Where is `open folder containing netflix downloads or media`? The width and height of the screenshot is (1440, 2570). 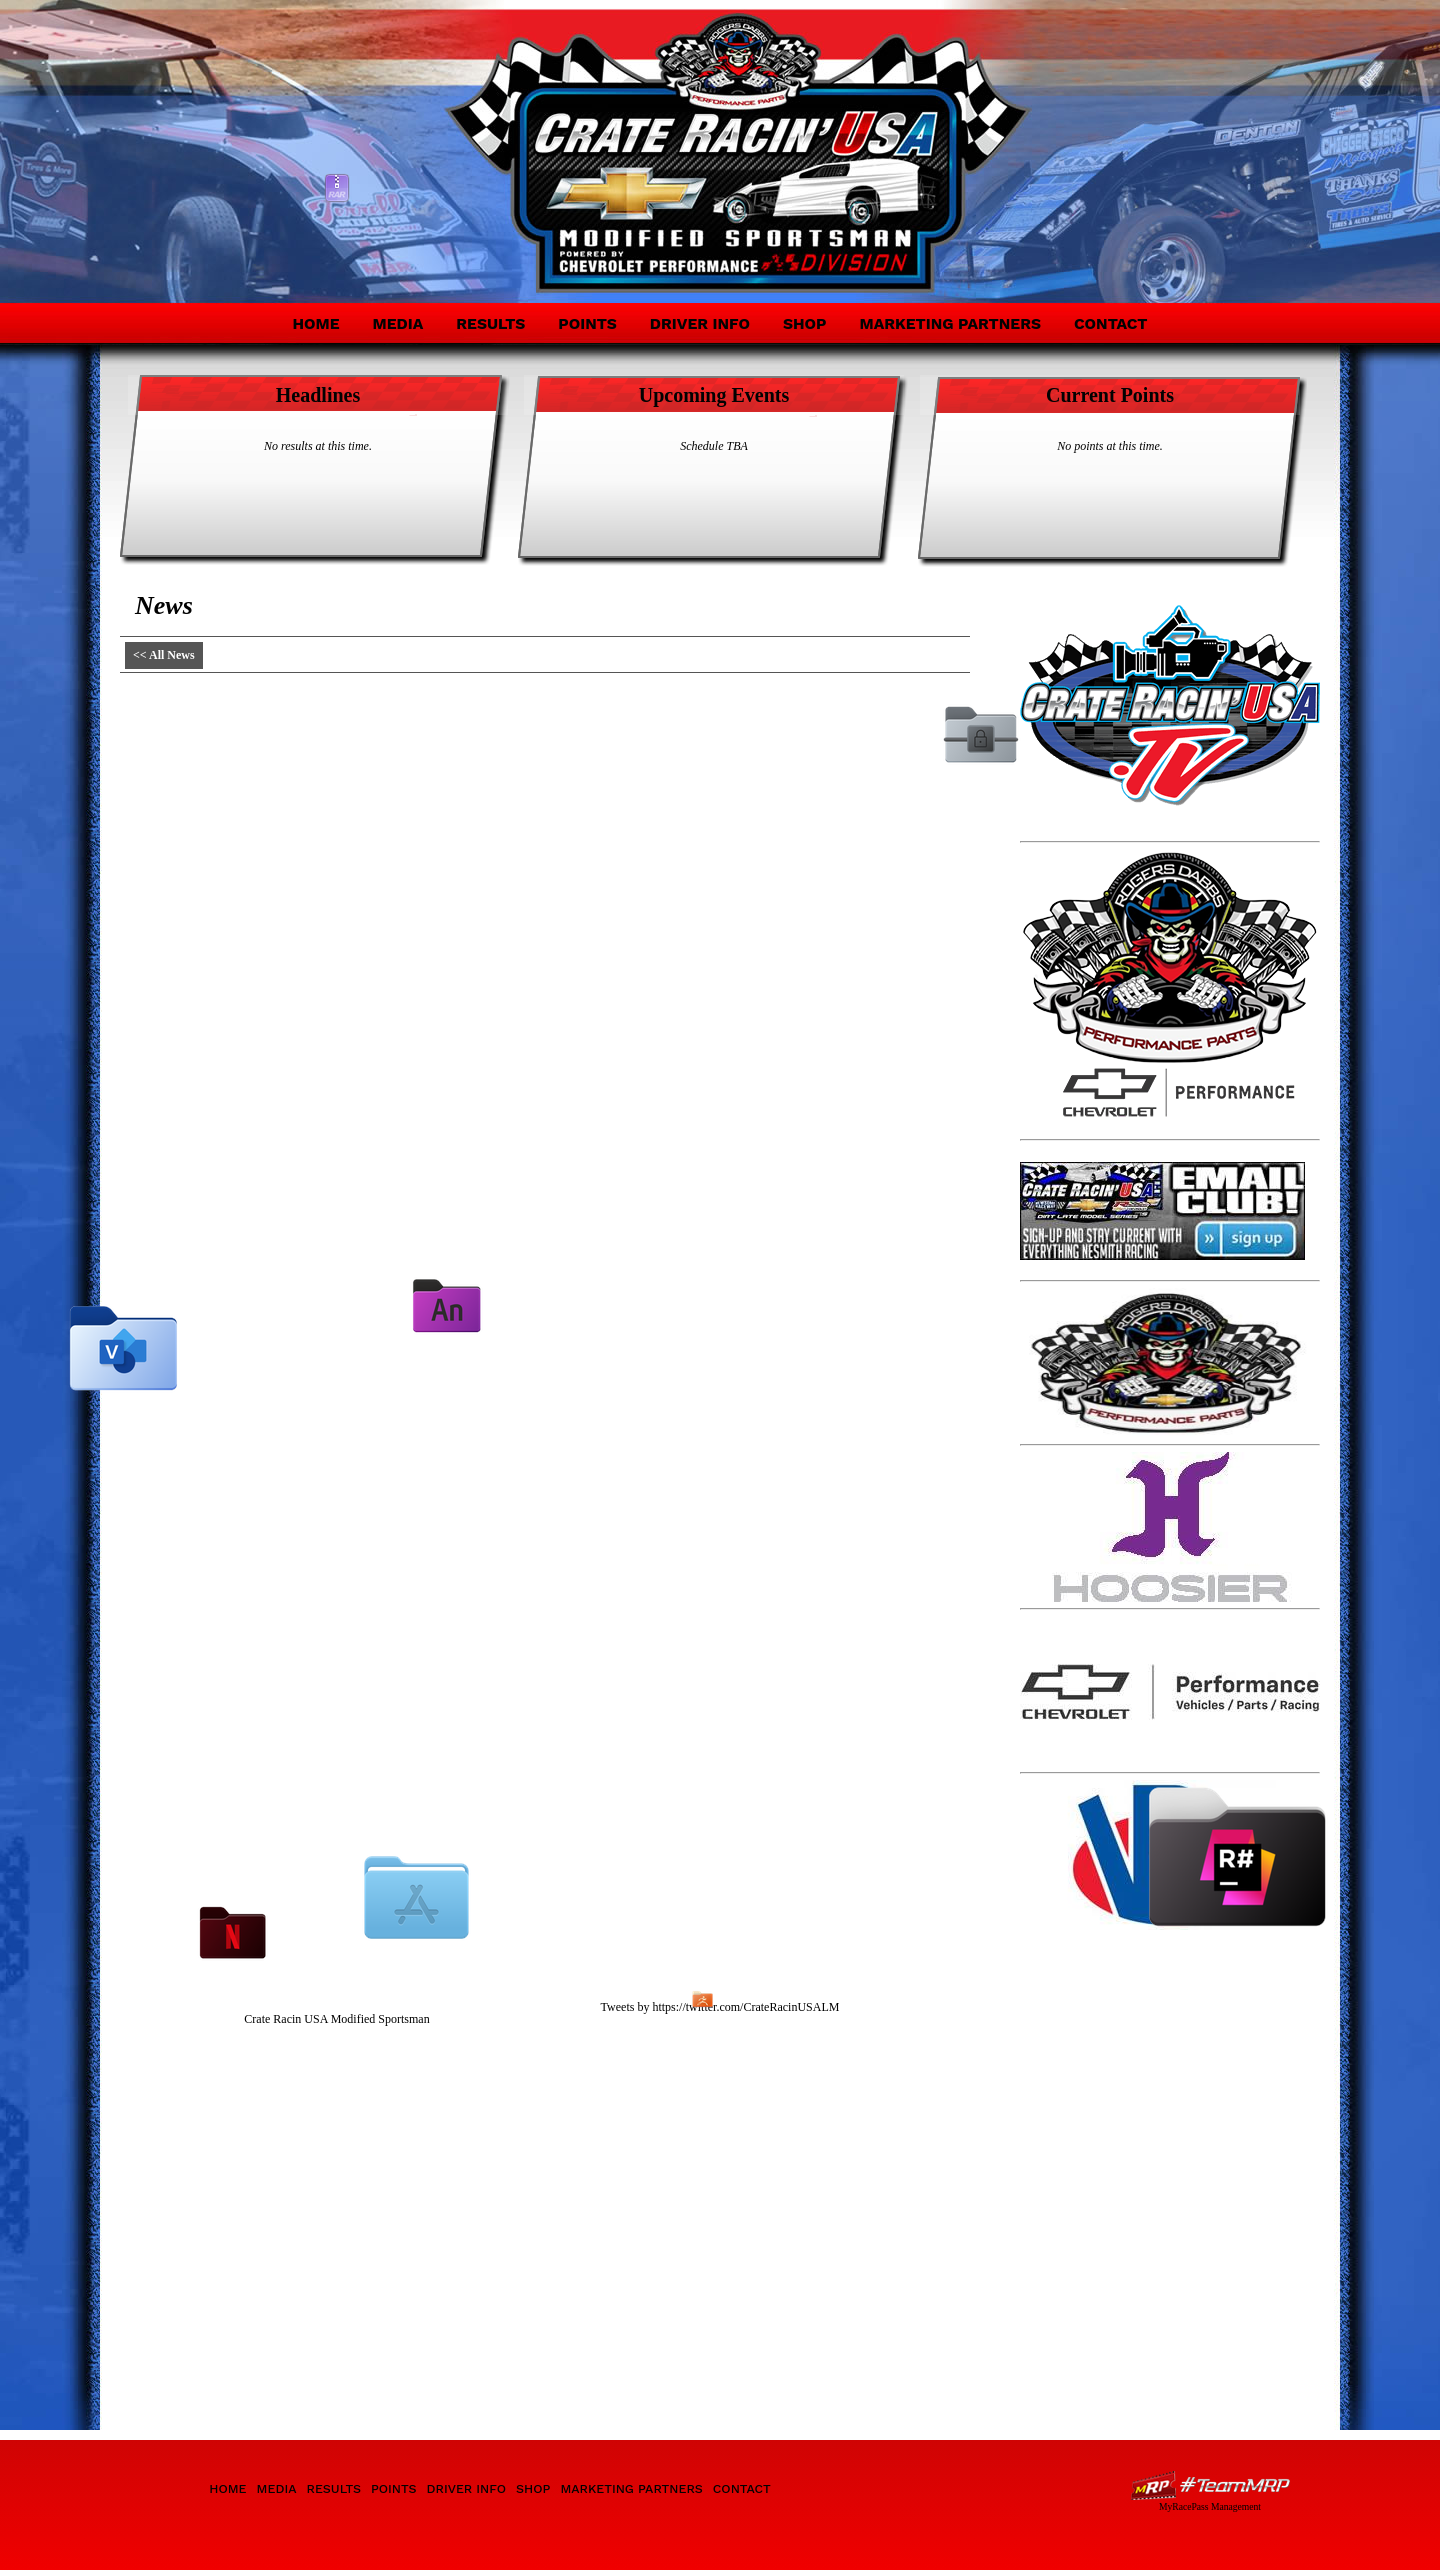 open folder containing netflix downloads or media is located at coordinates (232, 1934).